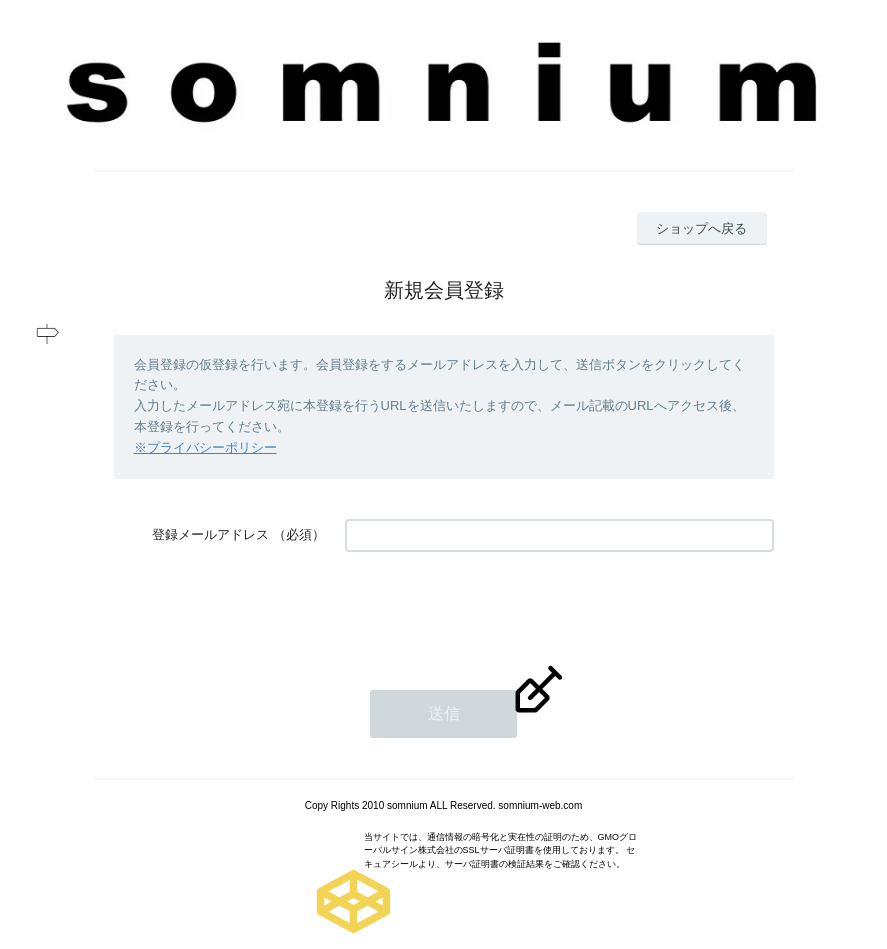 The width and height of the screenshot is (887, 949). I want to click on access navigation or directions, so click(47, 334).